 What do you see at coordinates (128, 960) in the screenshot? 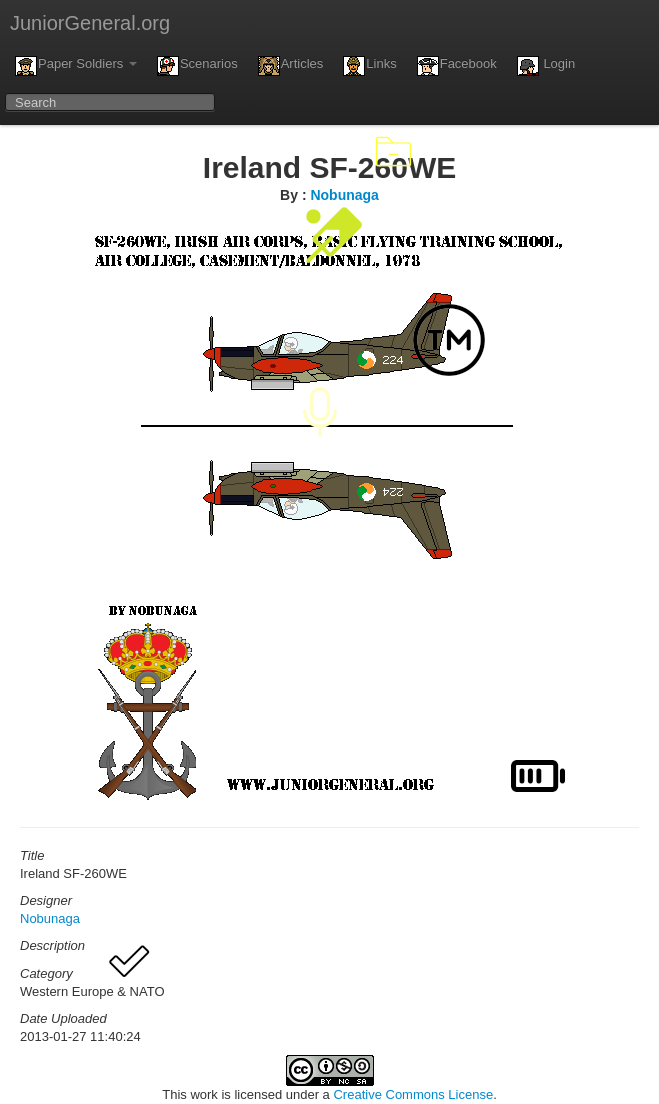
I see `confirm or submit an action` at bounding box center [128, 960].